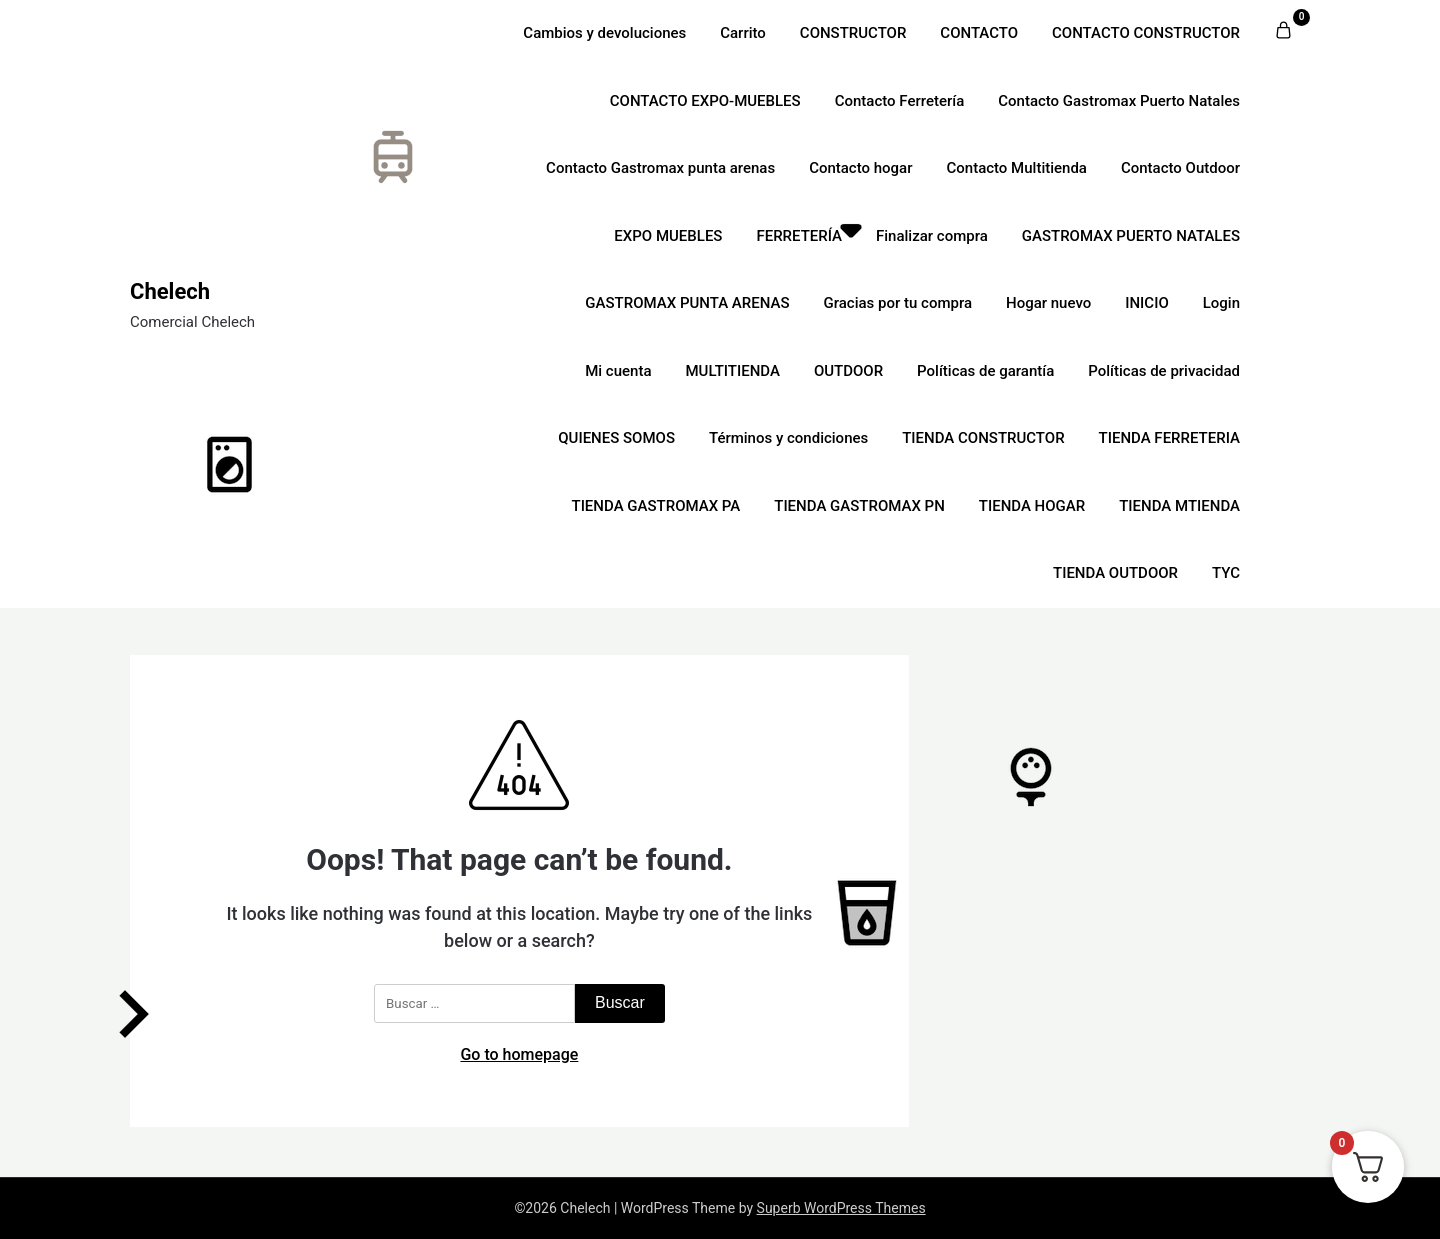 This screenshot has width=1440, height=1239. I want to click on navigate to the next item or page, so click(133, 1014).